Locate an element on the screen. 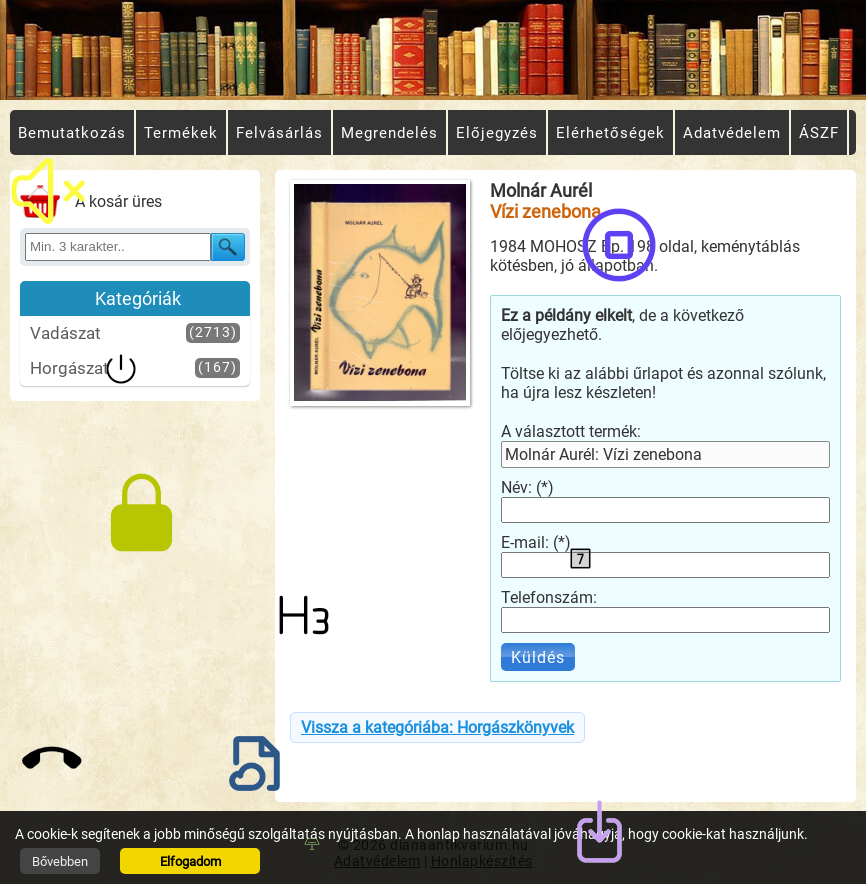 The height and width of the screenshot is (884, 866). access cloud-stored files is located at coordinates (256, 763).